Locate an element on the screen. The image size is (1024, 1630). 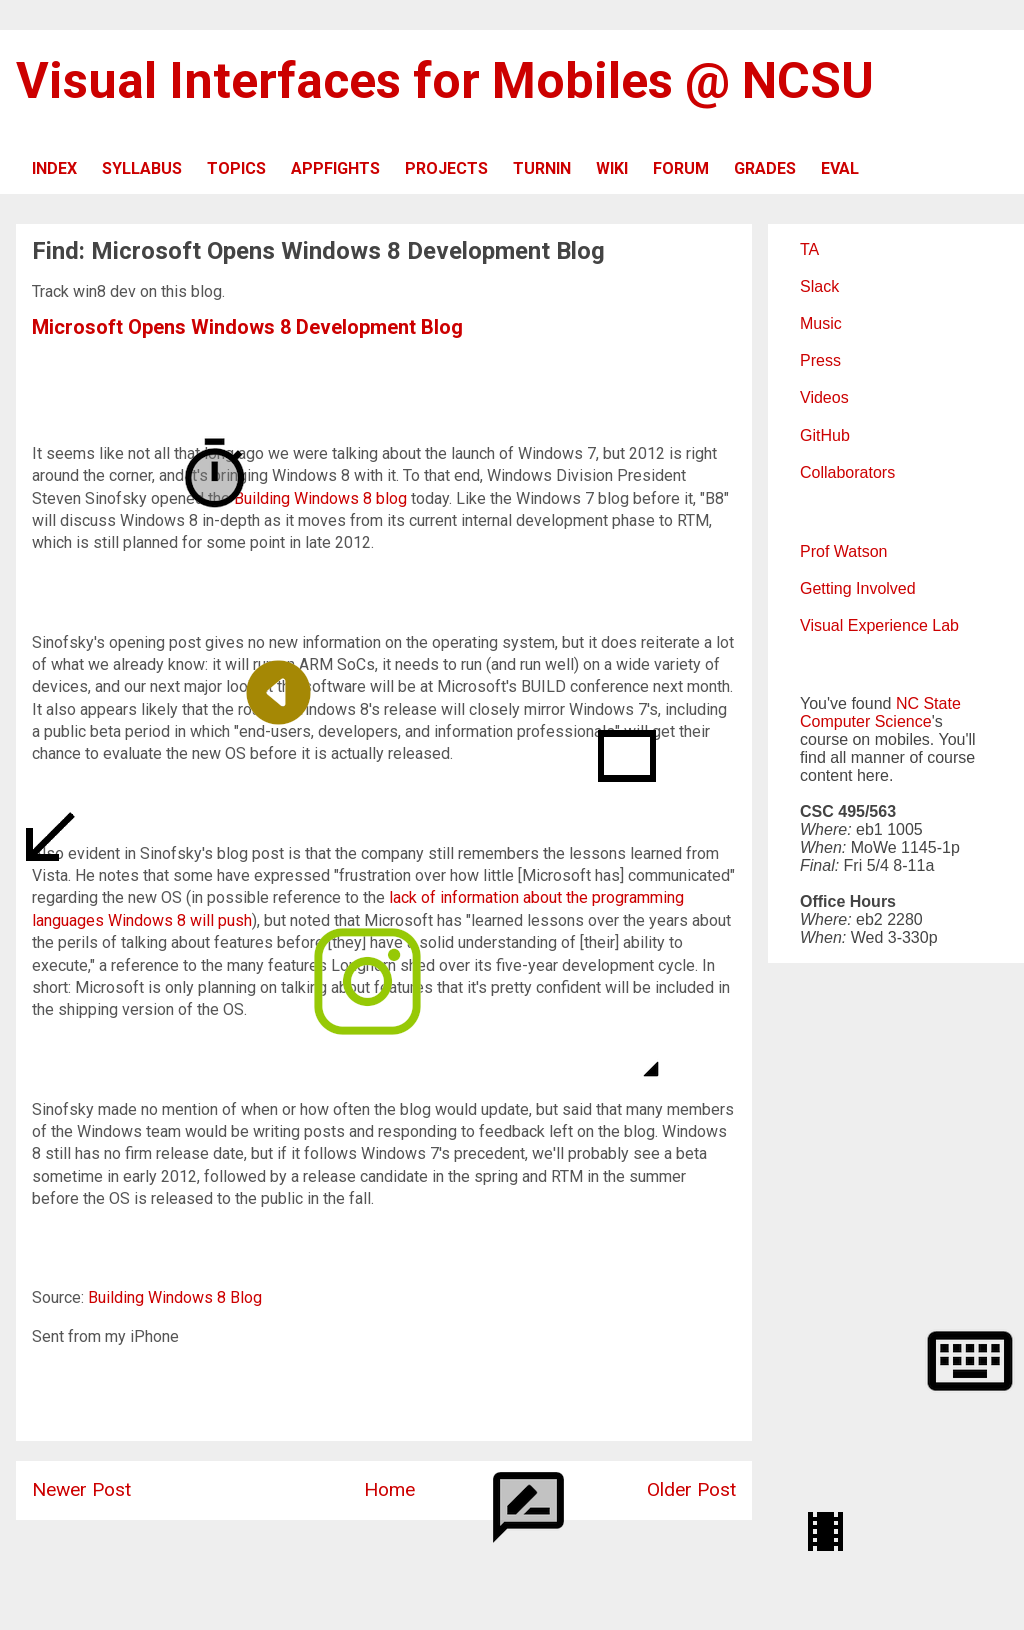
open on-screen keyboard is located at coordinates (970, 1361).